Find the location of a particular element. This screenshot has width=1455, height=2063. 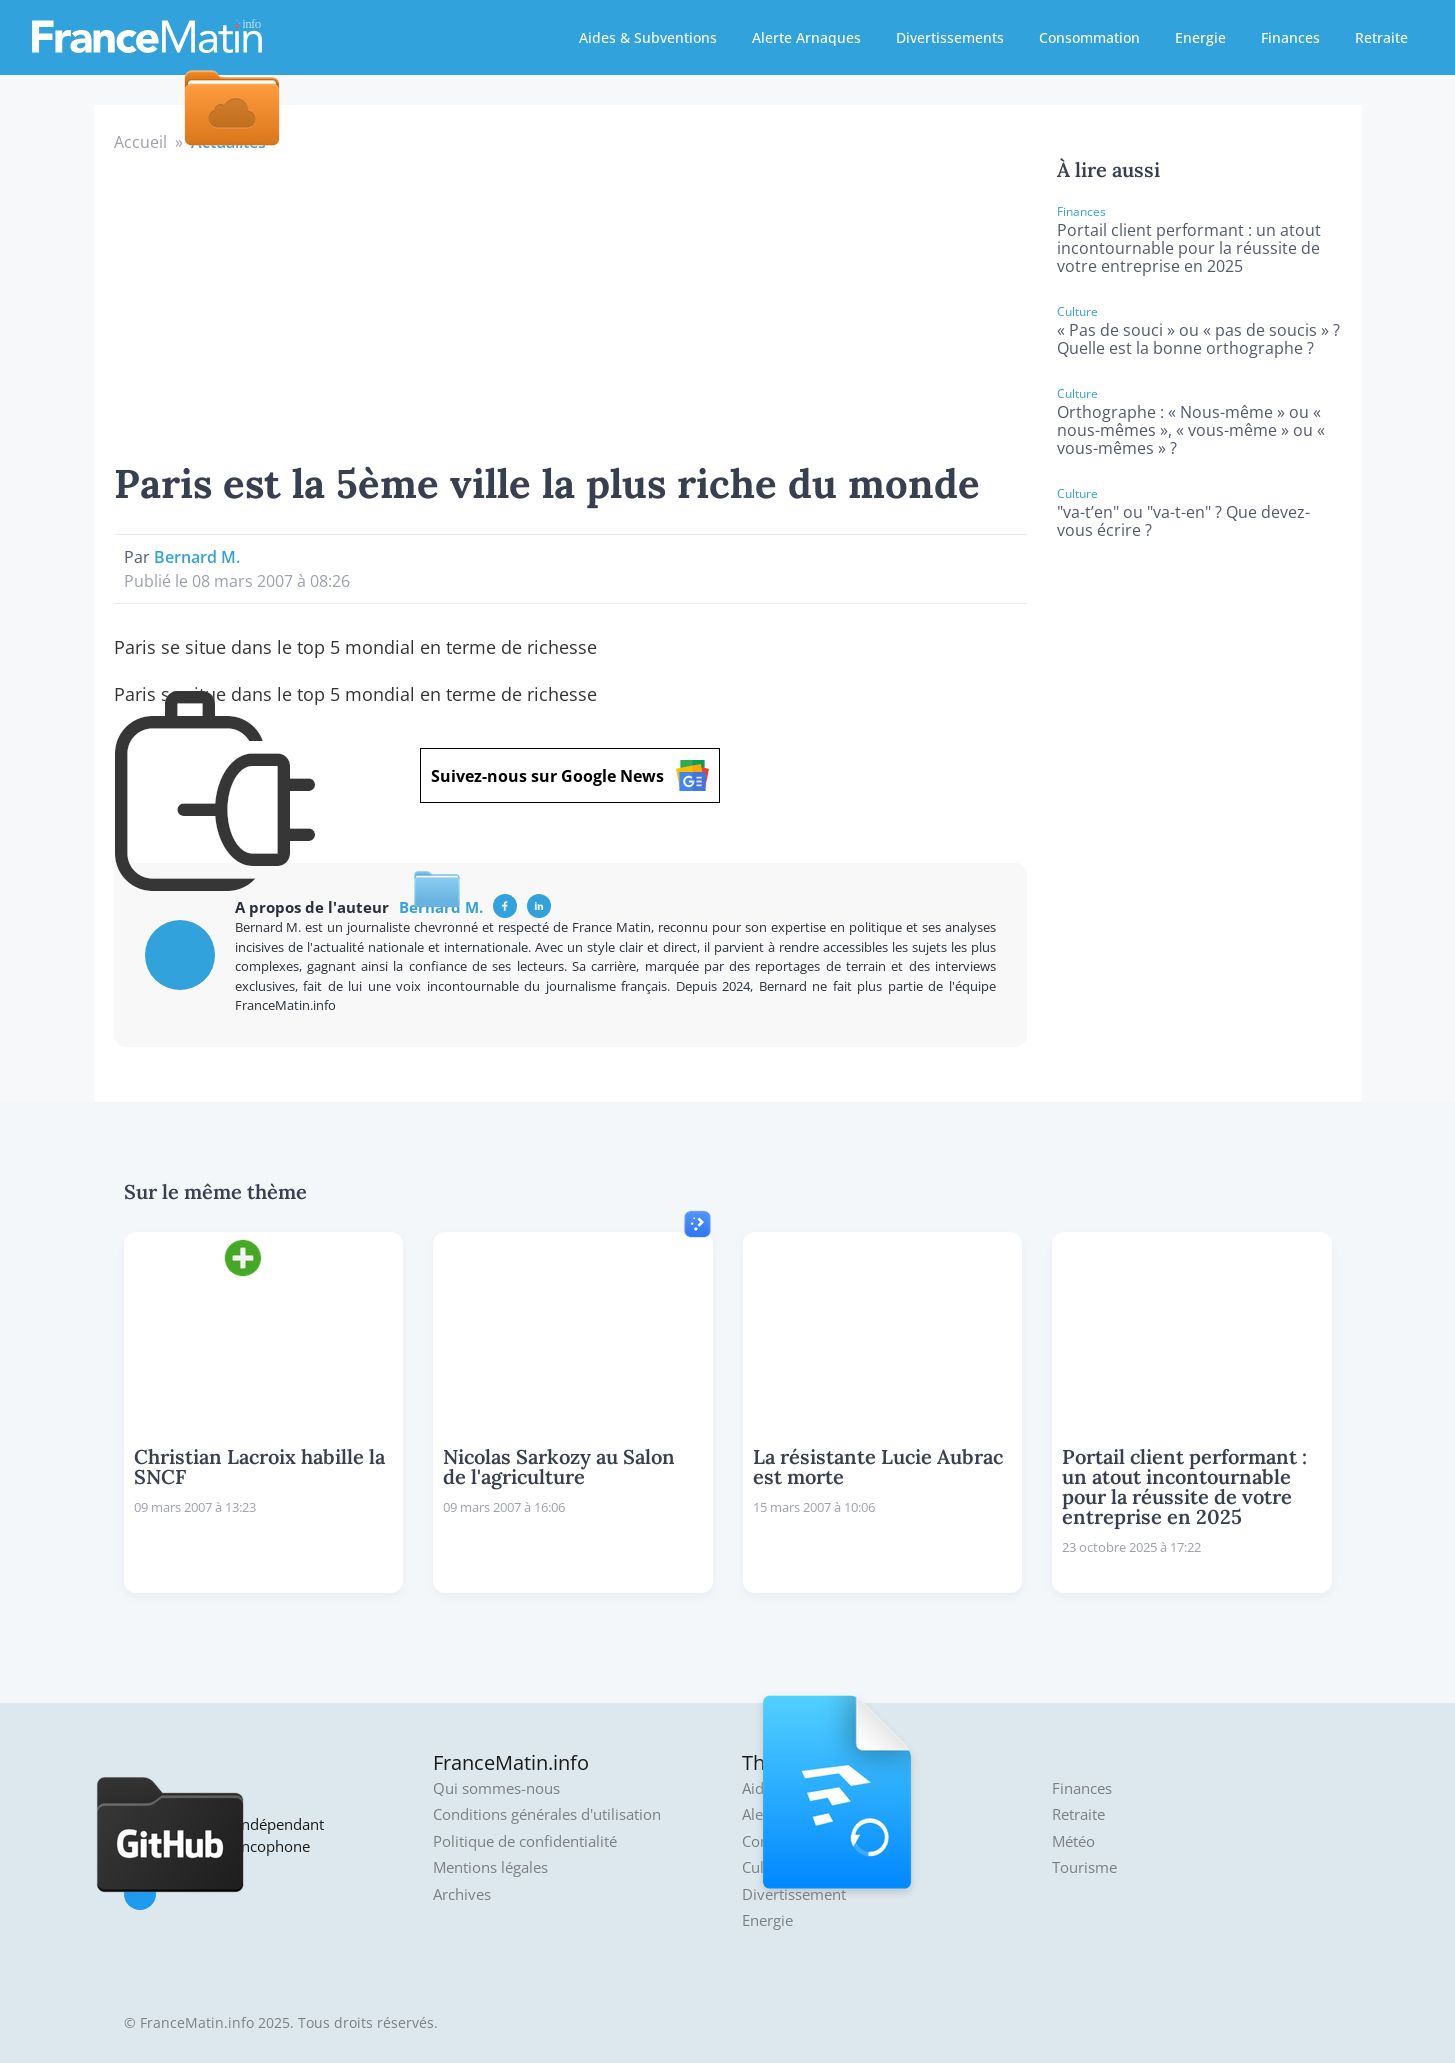

open github repositories folder is located at coordinates (169, 1838).